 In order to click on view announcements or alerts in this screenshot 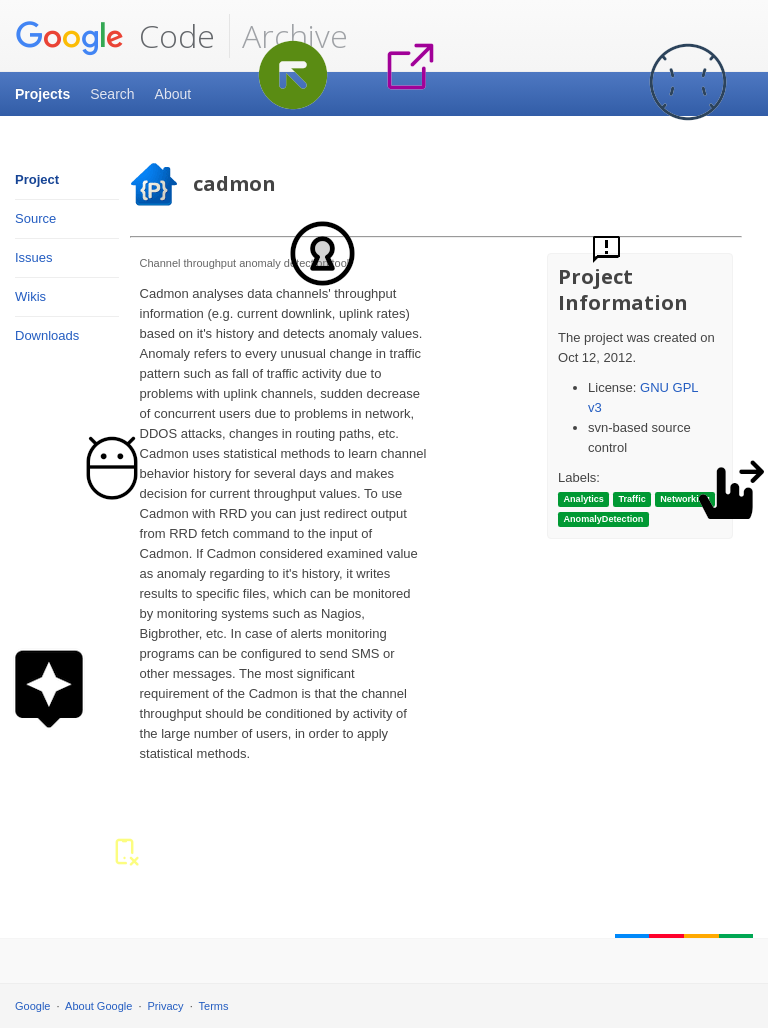, I will do `click(606, 249)`.